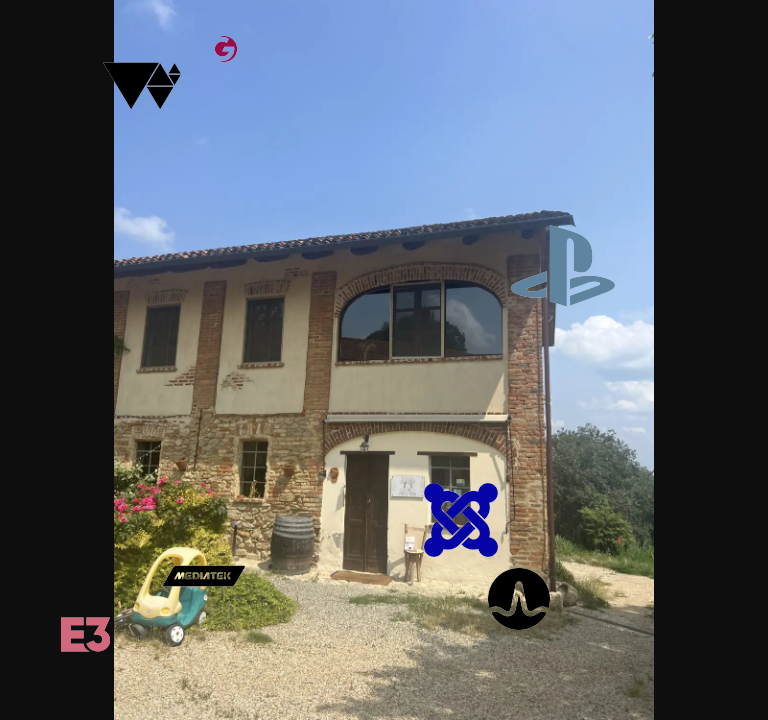  Describe the element at coordinates (519, 599) in the screenshot. I see `broadcom company logo` at that location.